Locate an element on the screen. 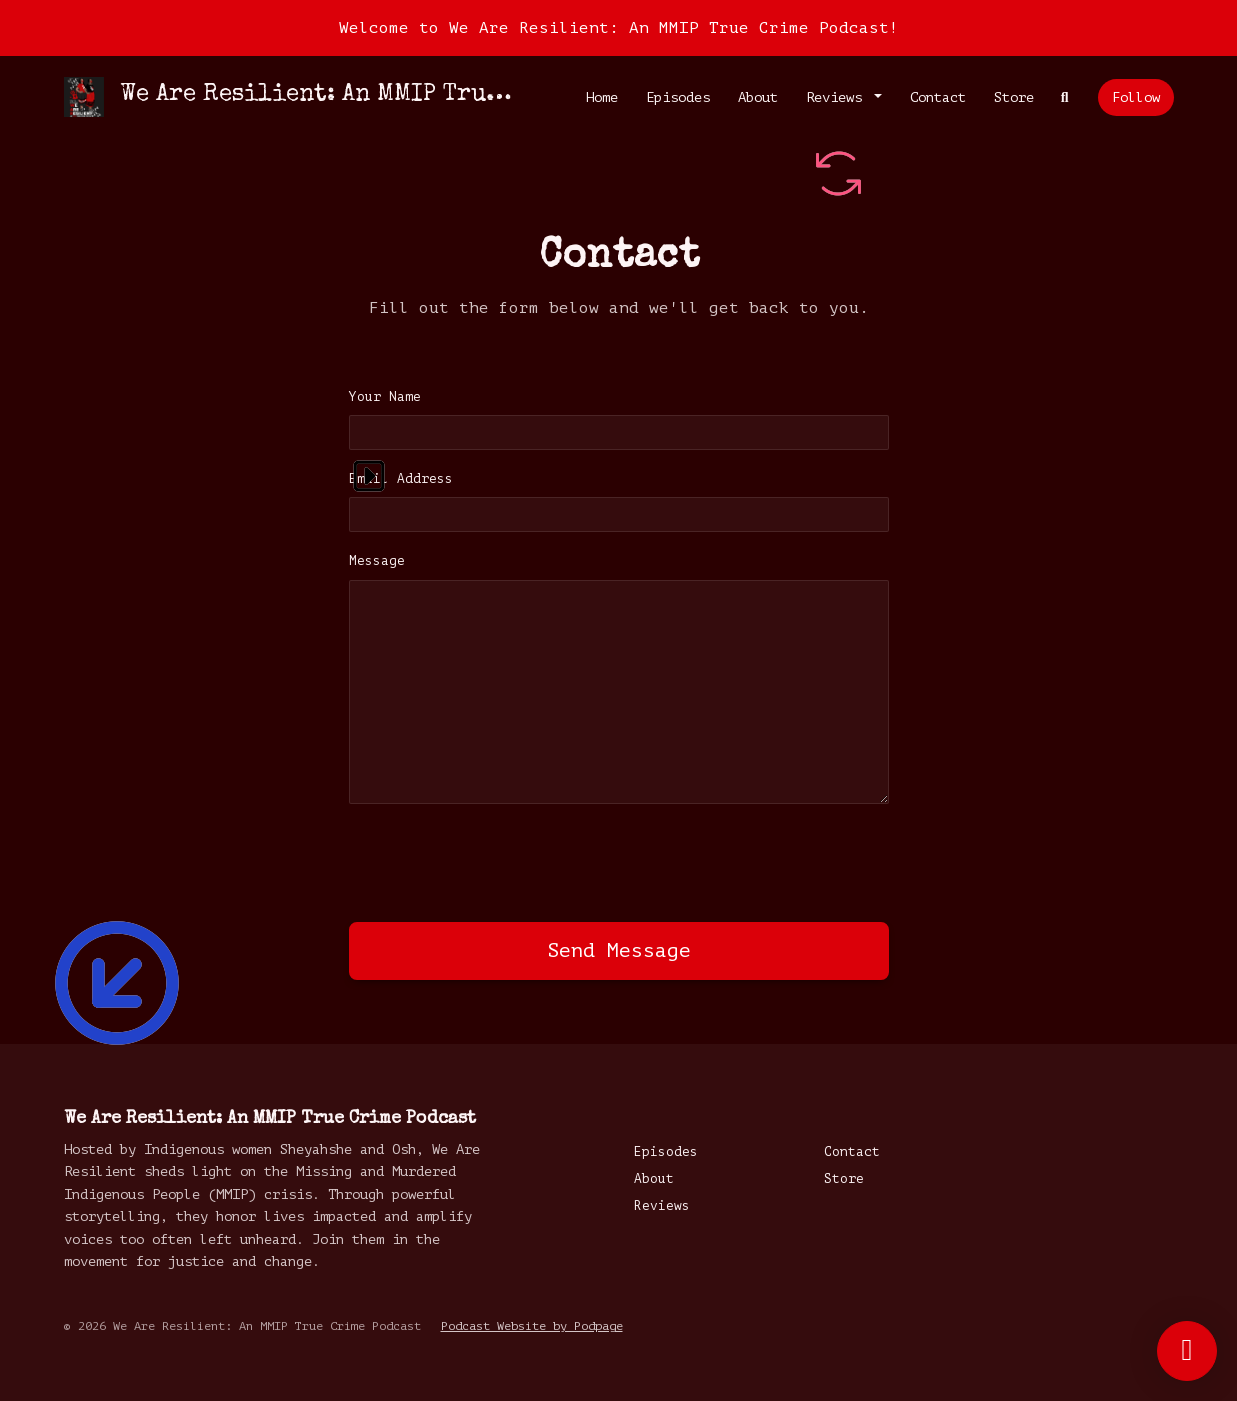 Image resolution: width=1237 pixels, height=1401 pixels. navigate to previous content or go back is located at coordinates (117, 983).